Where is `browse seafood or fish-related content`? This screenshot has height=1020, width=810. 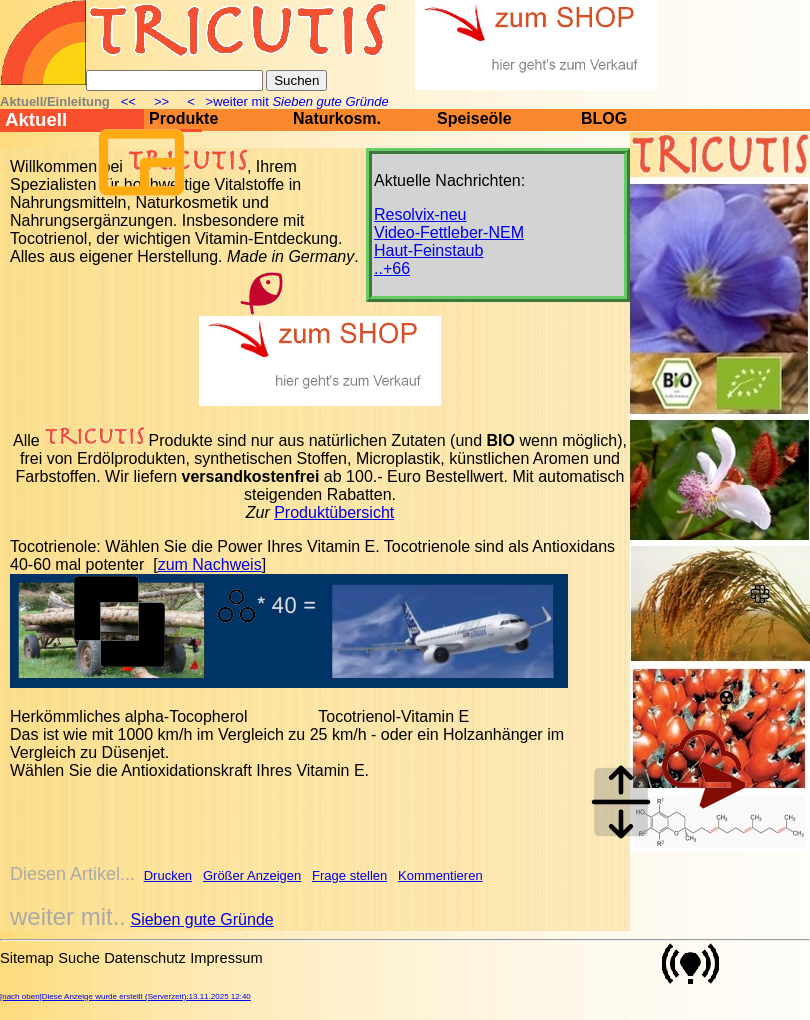
browse seafood or fish-related content is located at coordinates (263, 292).